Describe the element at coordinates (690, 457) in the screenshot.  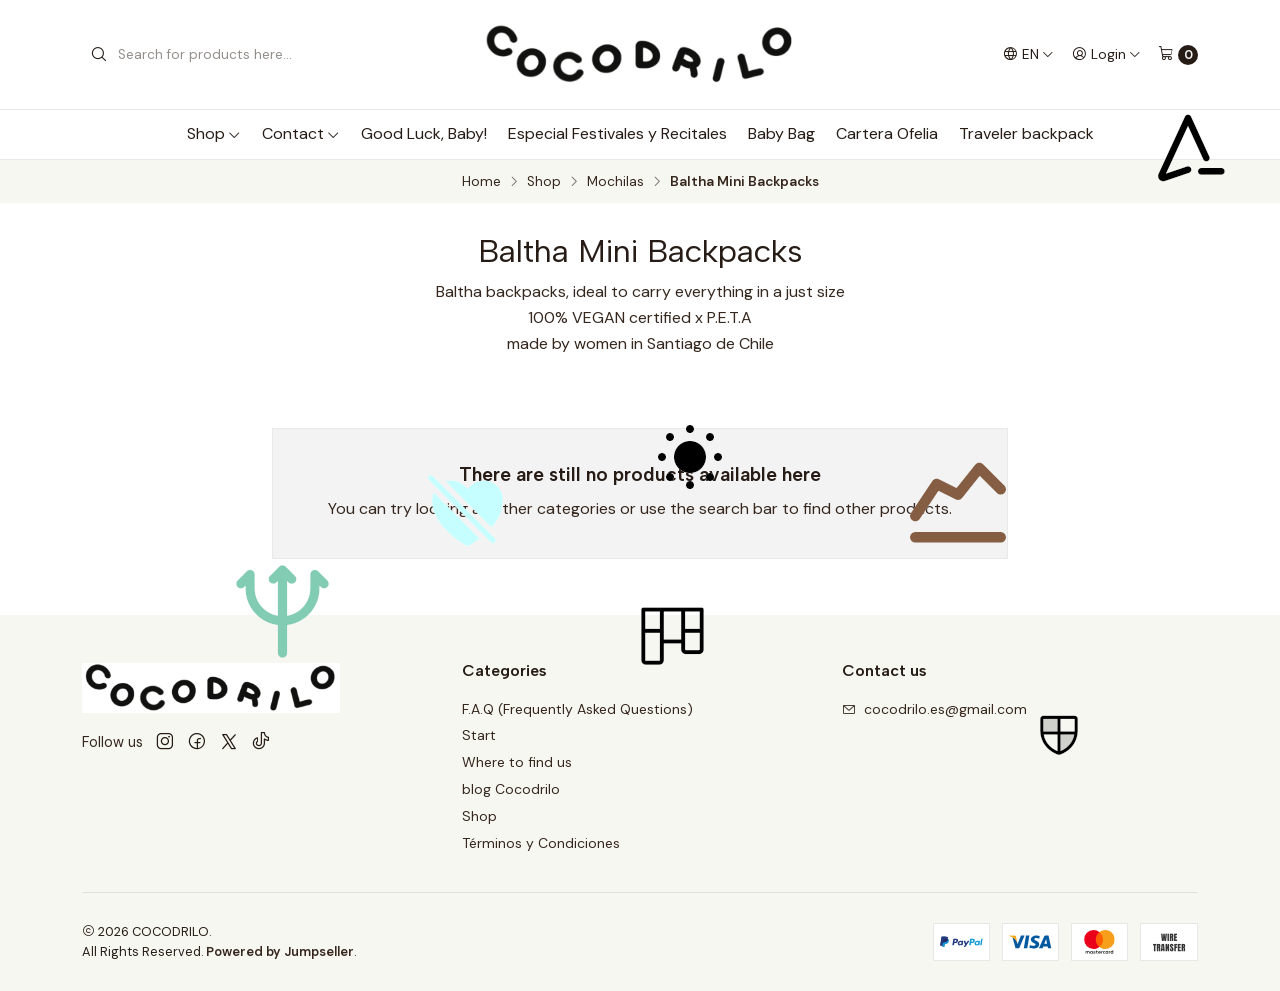
I see `decrease screen brightness` at that location.